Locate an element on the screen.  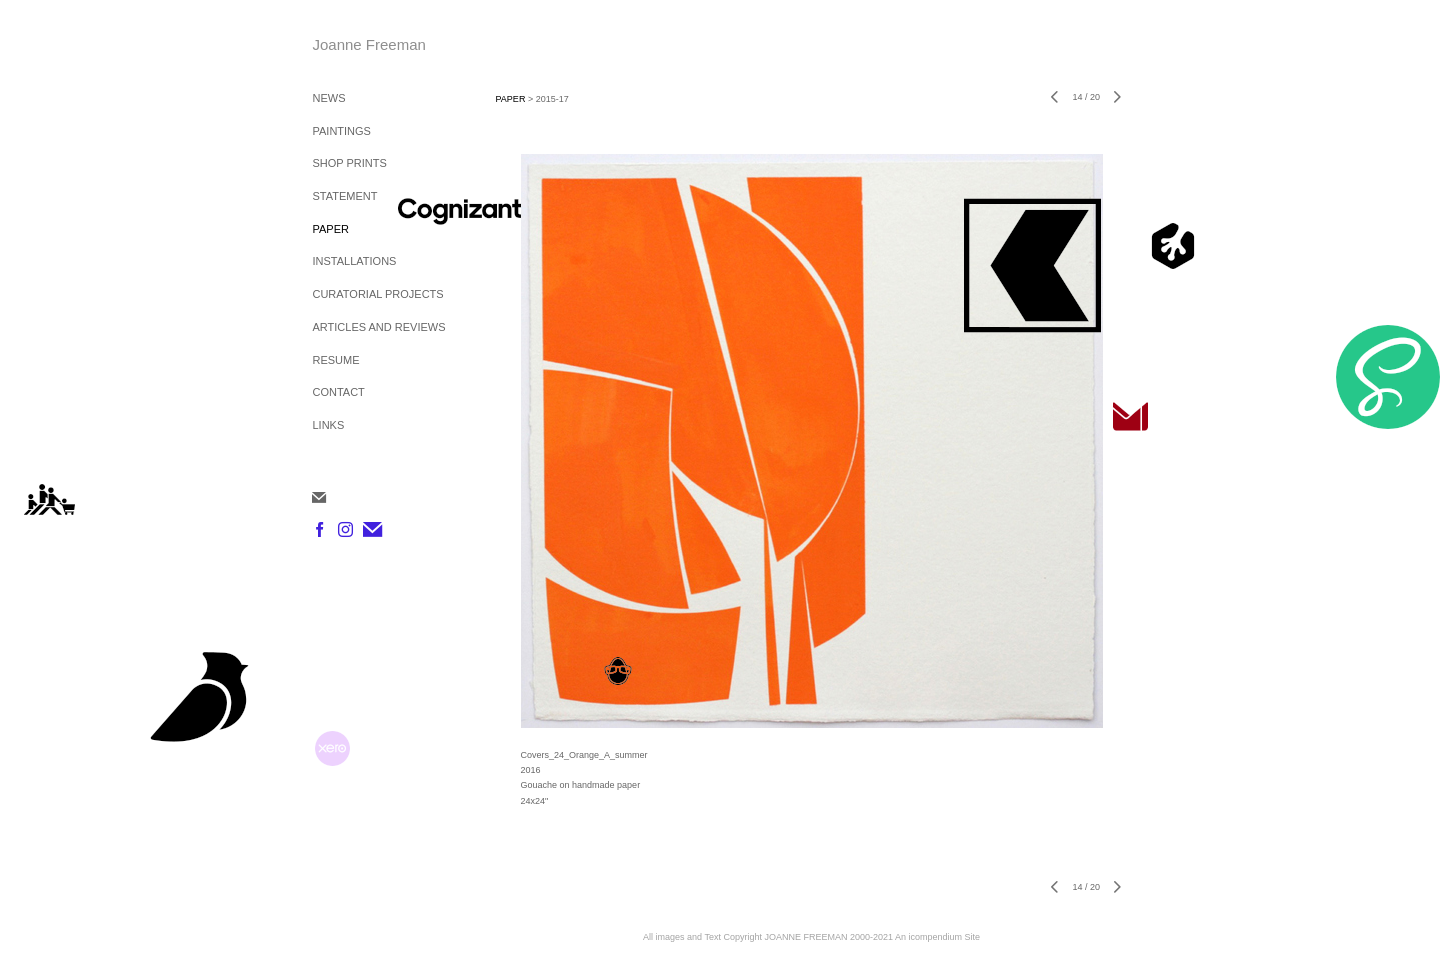
thurgauer kantonalbank logo is located at coordinates (1032, 265).